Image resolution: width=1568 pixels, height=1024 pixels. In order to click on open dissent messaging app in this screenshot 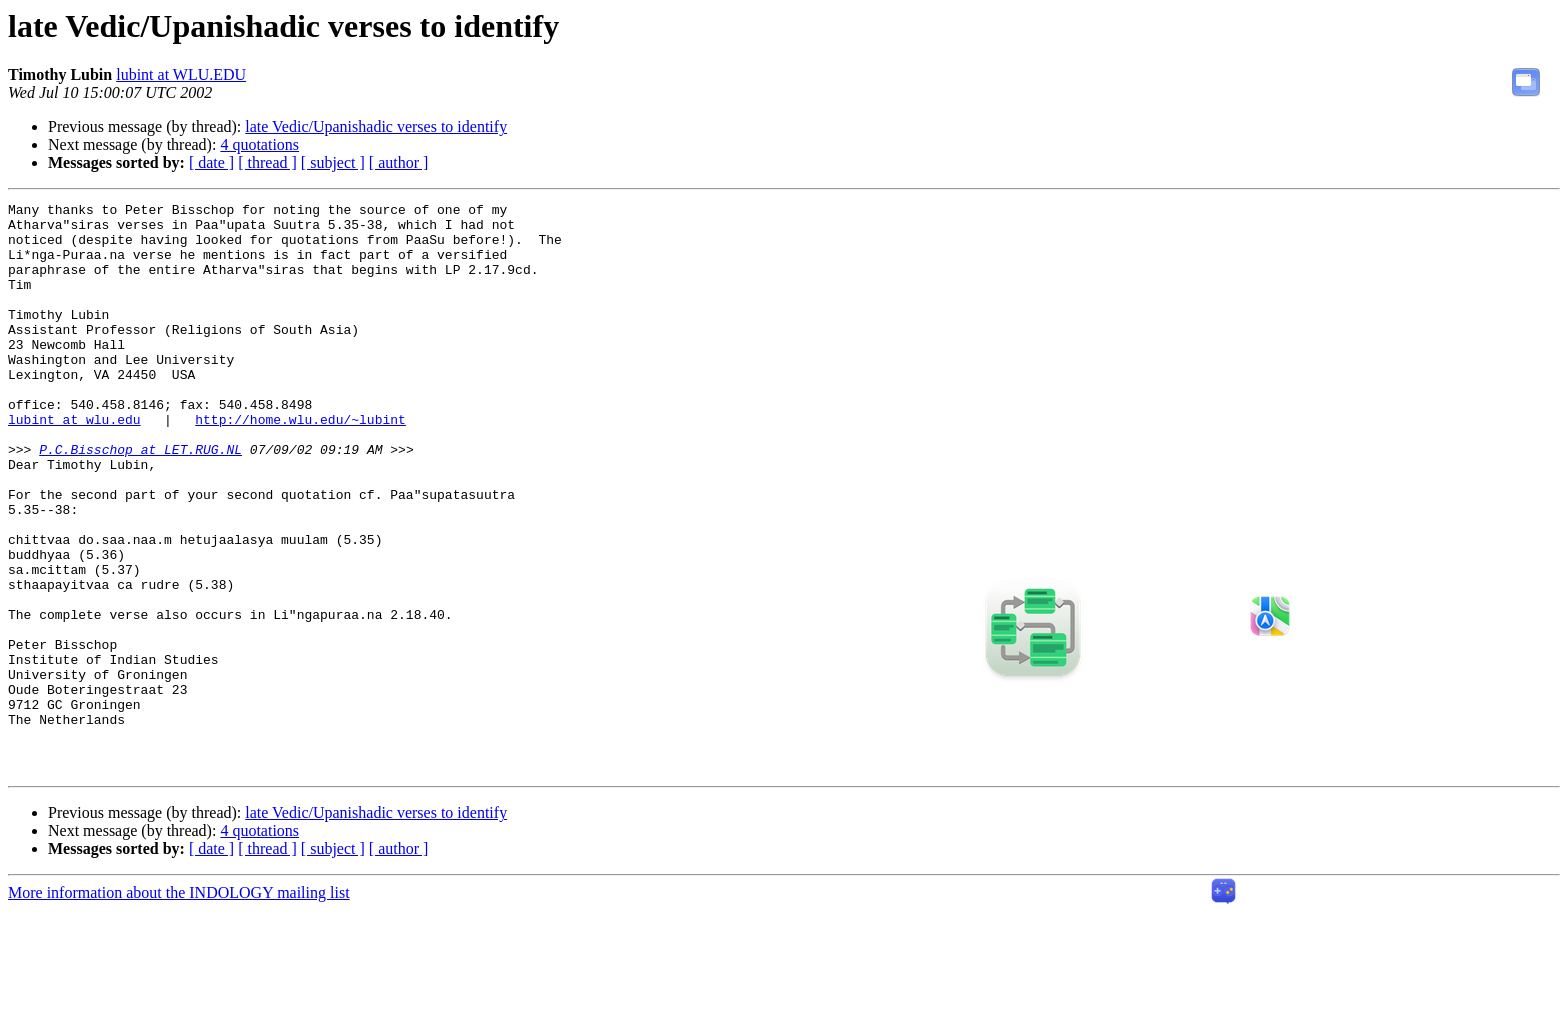, I will do `click(1223, 890)`.